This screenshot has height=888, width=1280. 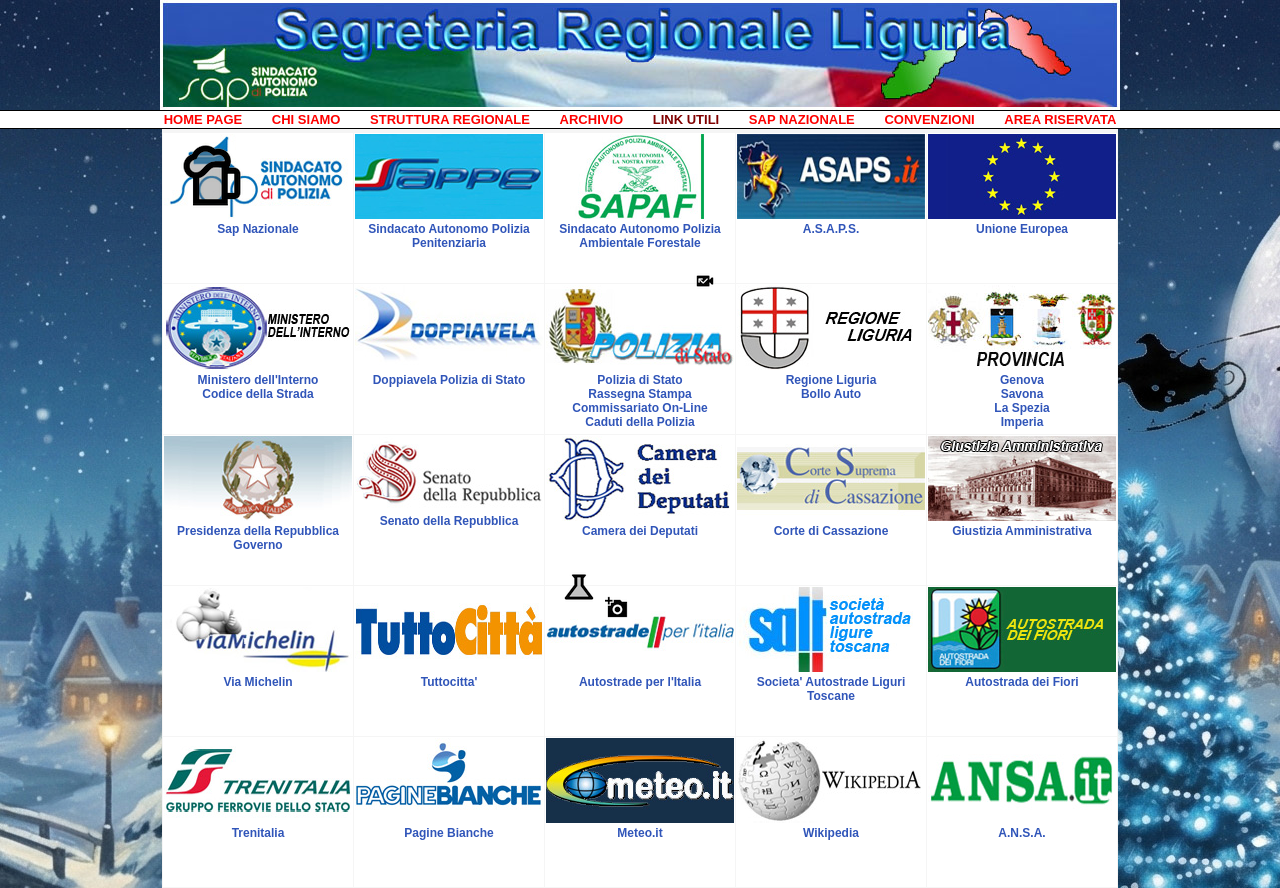 I want to click on add a new photo, so click(x=616, y=607).